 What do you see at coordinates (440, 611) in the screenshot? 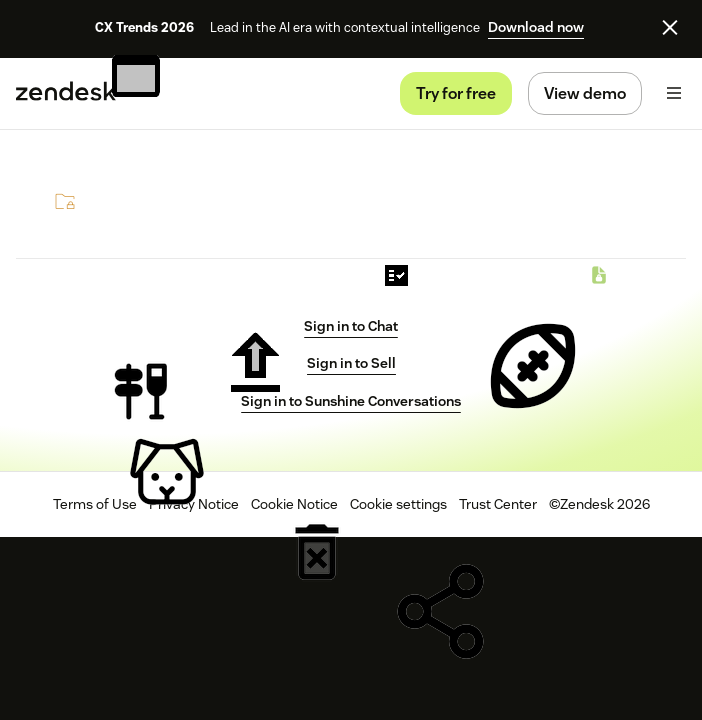
I see `share content with others` at bounding box center [440, 611].